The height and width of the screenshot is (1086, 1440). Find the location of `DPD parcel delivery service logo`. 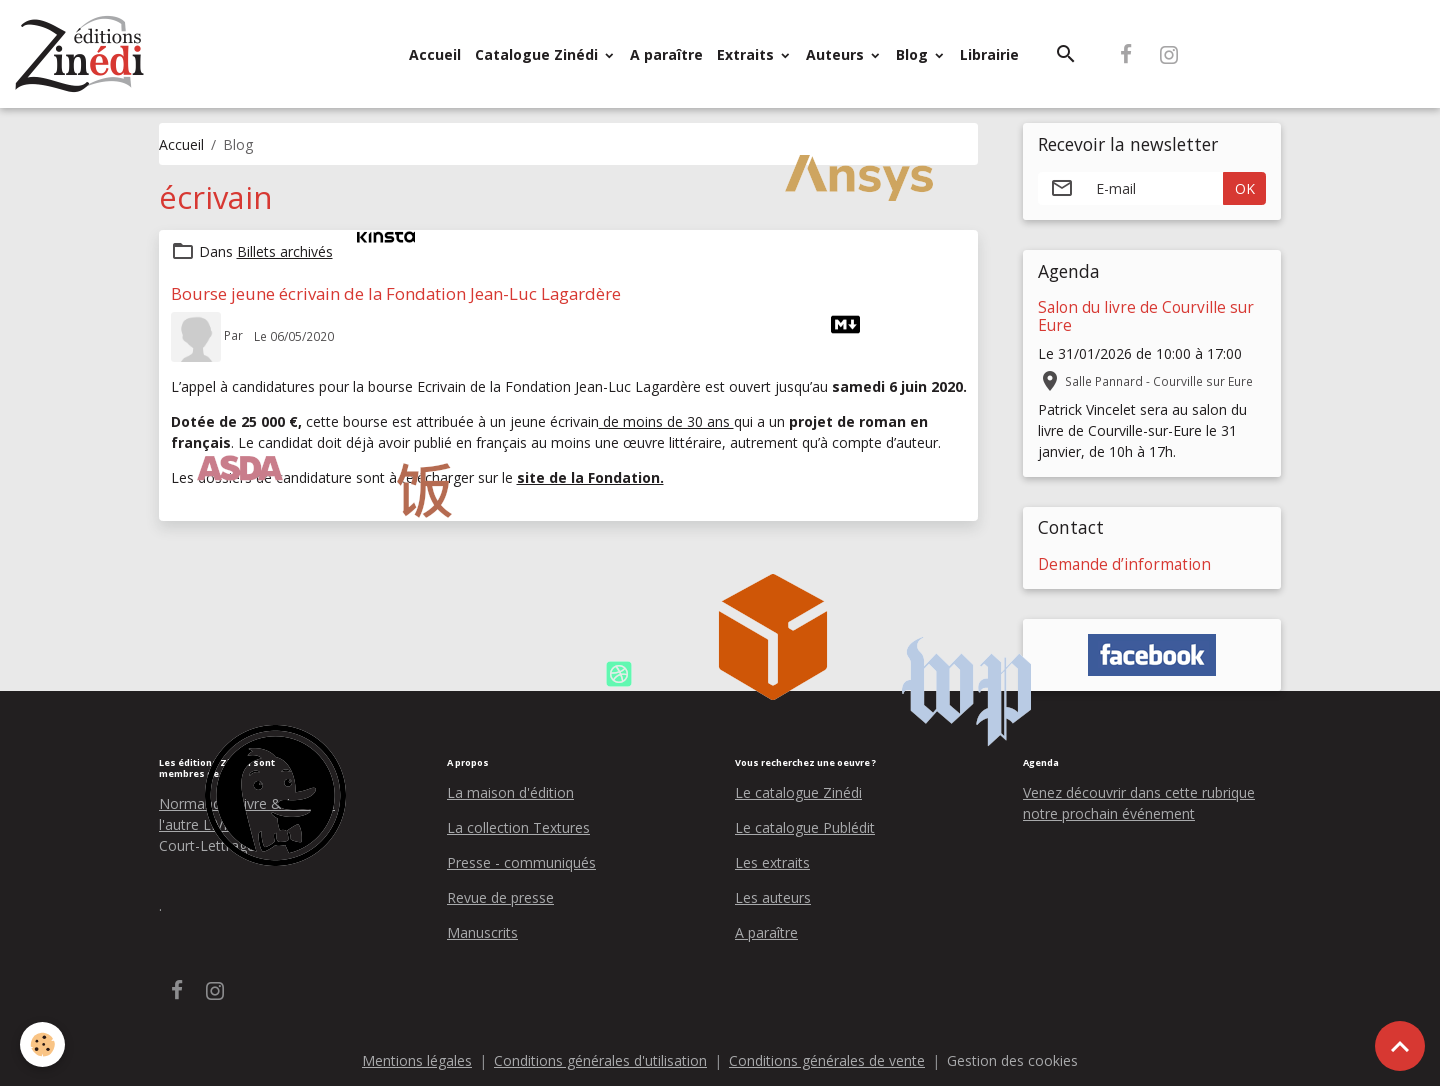

DPD parcel delivery service logo is located at coordinates (773, 637).